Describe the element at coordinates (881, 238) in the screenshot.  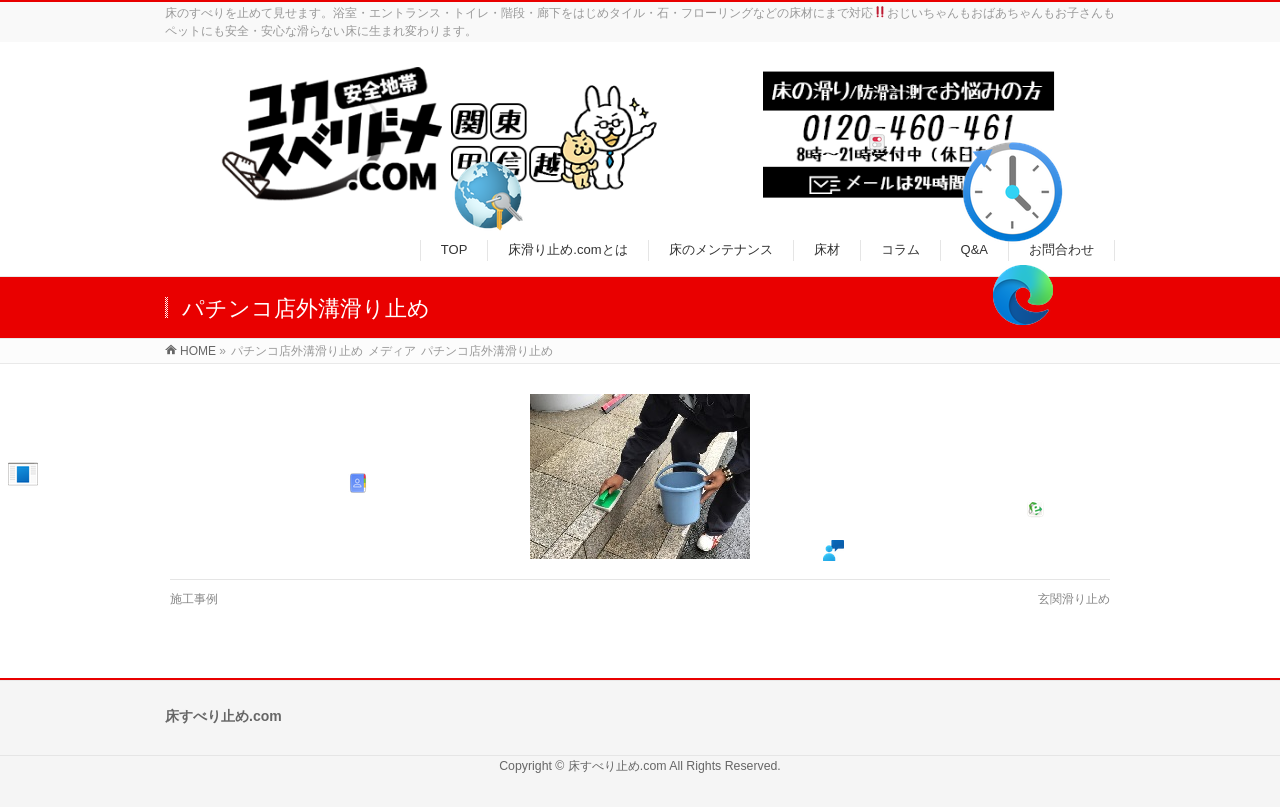
I see `indicates file or folder syncing to cloud` at that location.